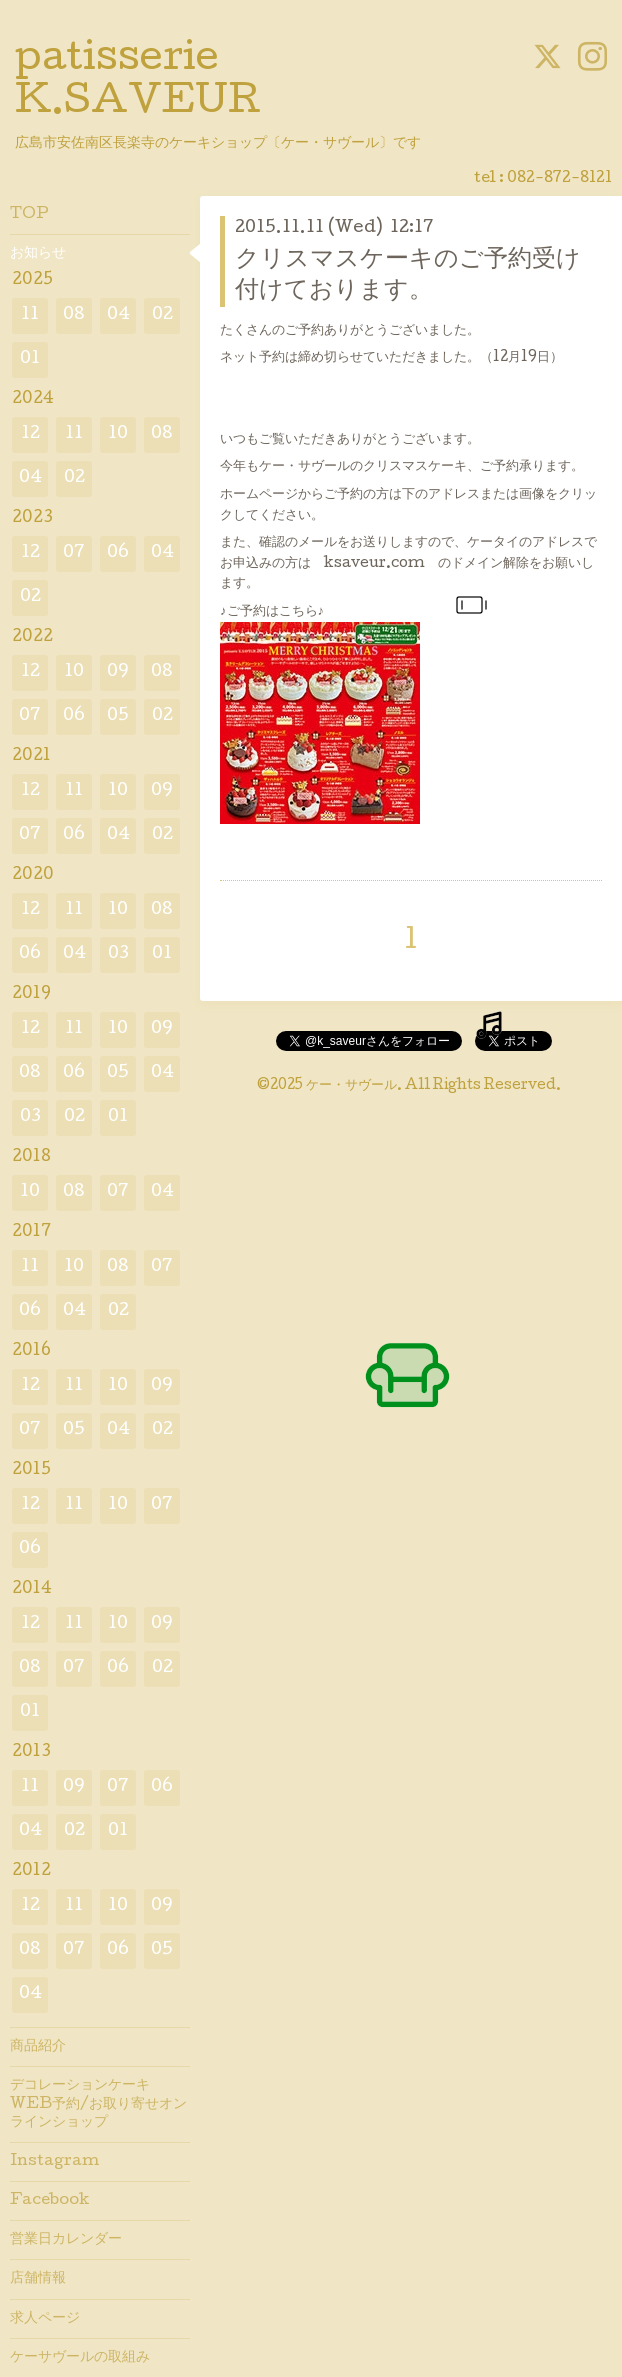 This screenshot has height=2377, width=622. Describe the element at coordinates (407, 1376) in the screenshot. I see `browse furniture or home decor items` at that location.